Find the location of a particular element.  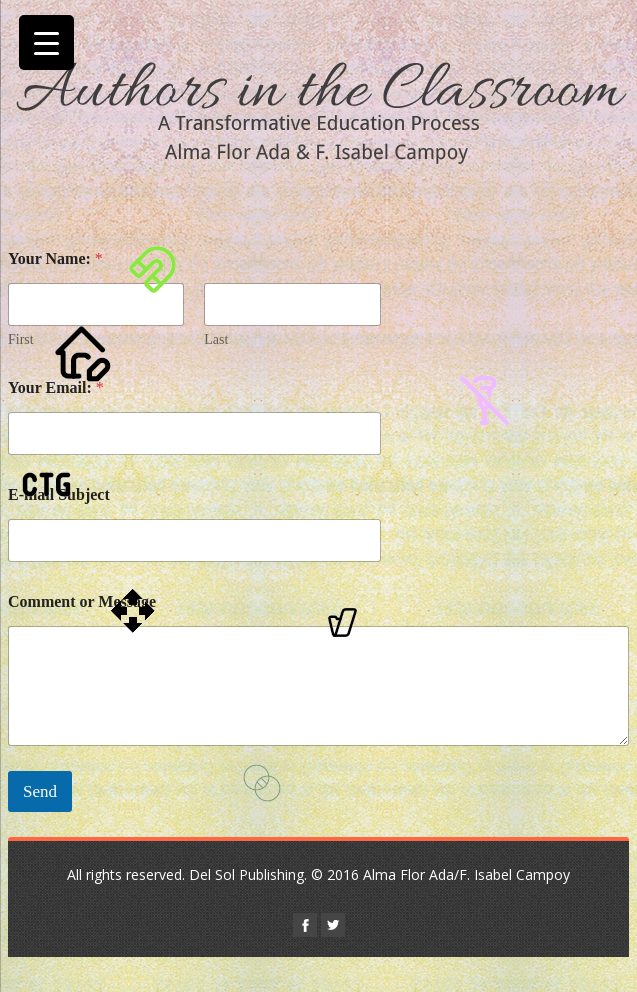

move or drag this element freely is located at coordinates (133, 611).